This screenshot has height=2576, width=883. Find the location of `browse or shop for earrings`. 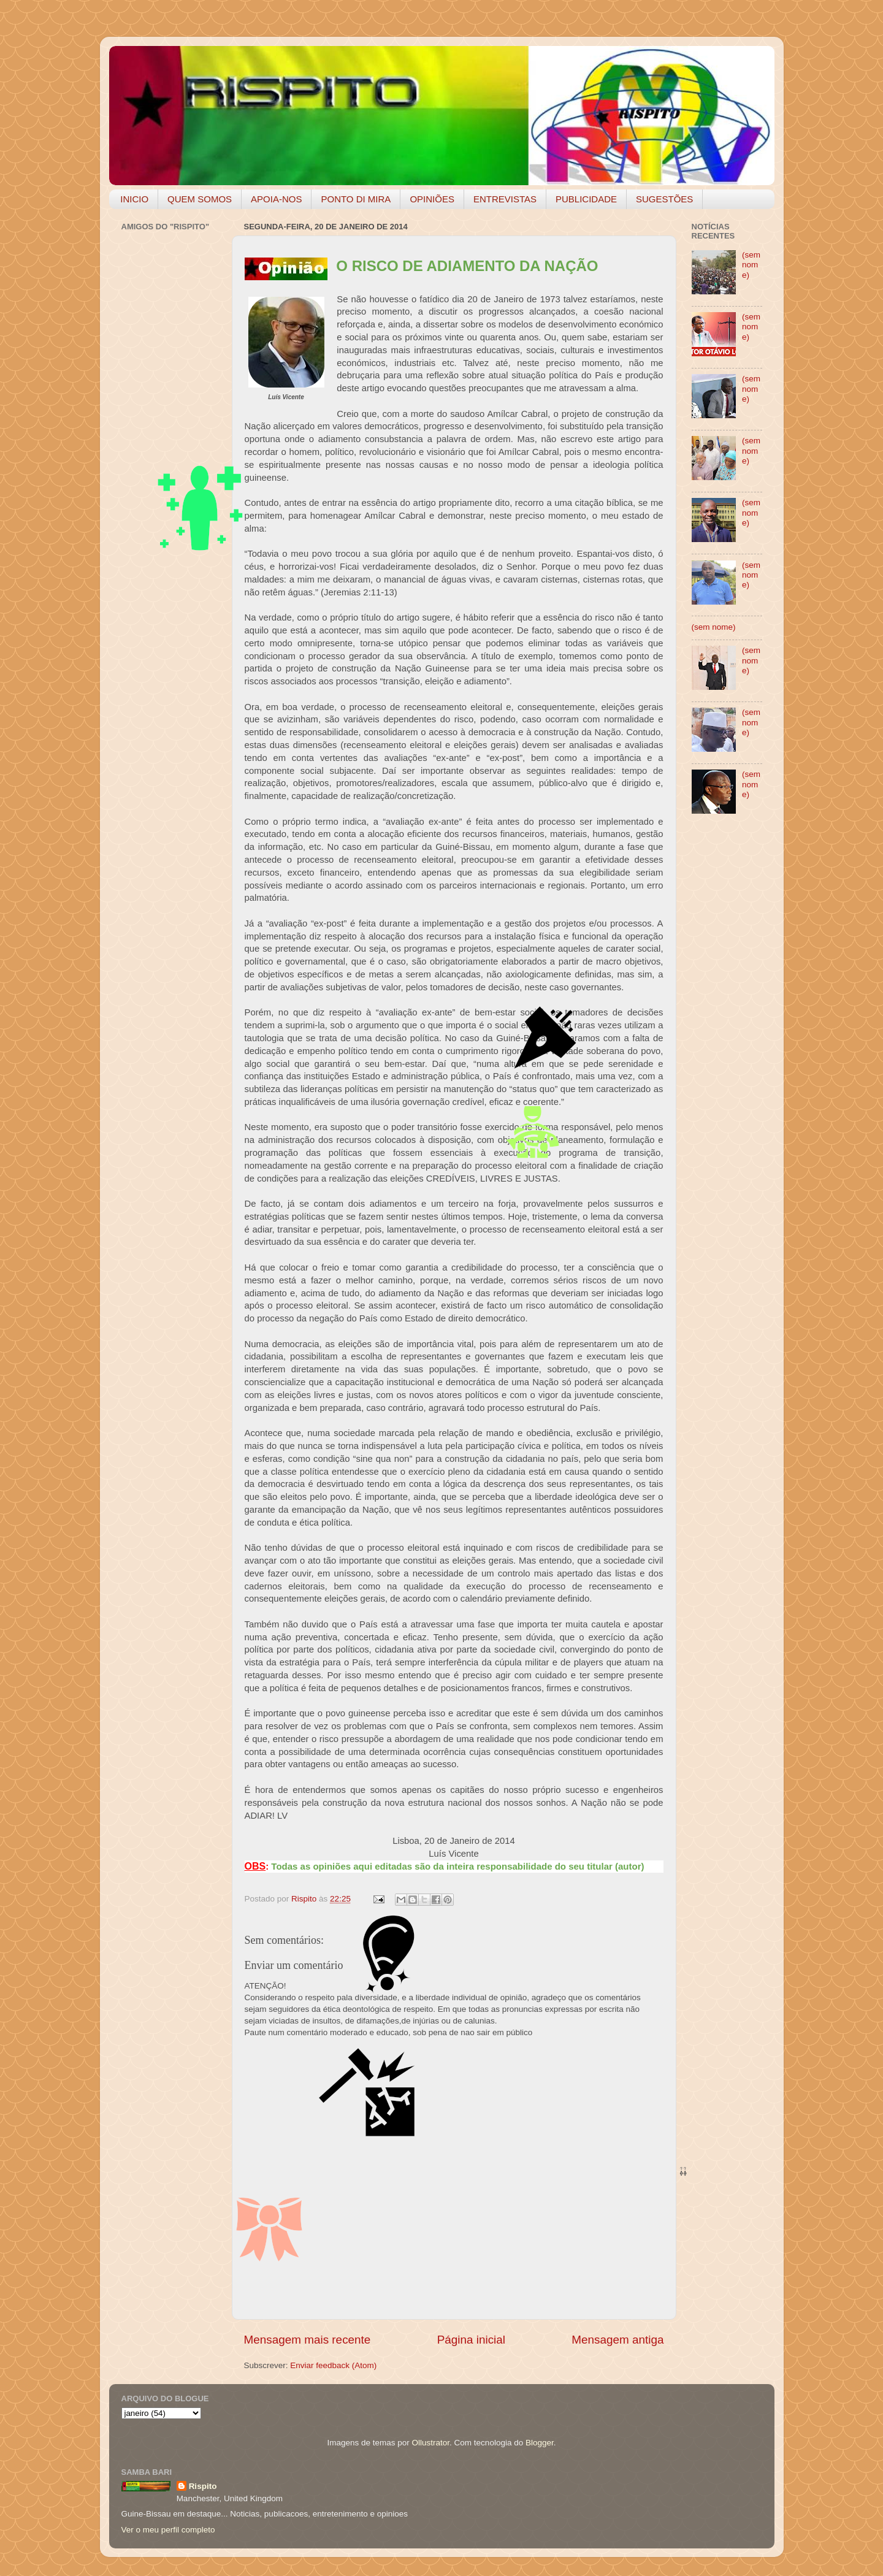

browse or shop for earrings is located at coordinates (683, 2171).